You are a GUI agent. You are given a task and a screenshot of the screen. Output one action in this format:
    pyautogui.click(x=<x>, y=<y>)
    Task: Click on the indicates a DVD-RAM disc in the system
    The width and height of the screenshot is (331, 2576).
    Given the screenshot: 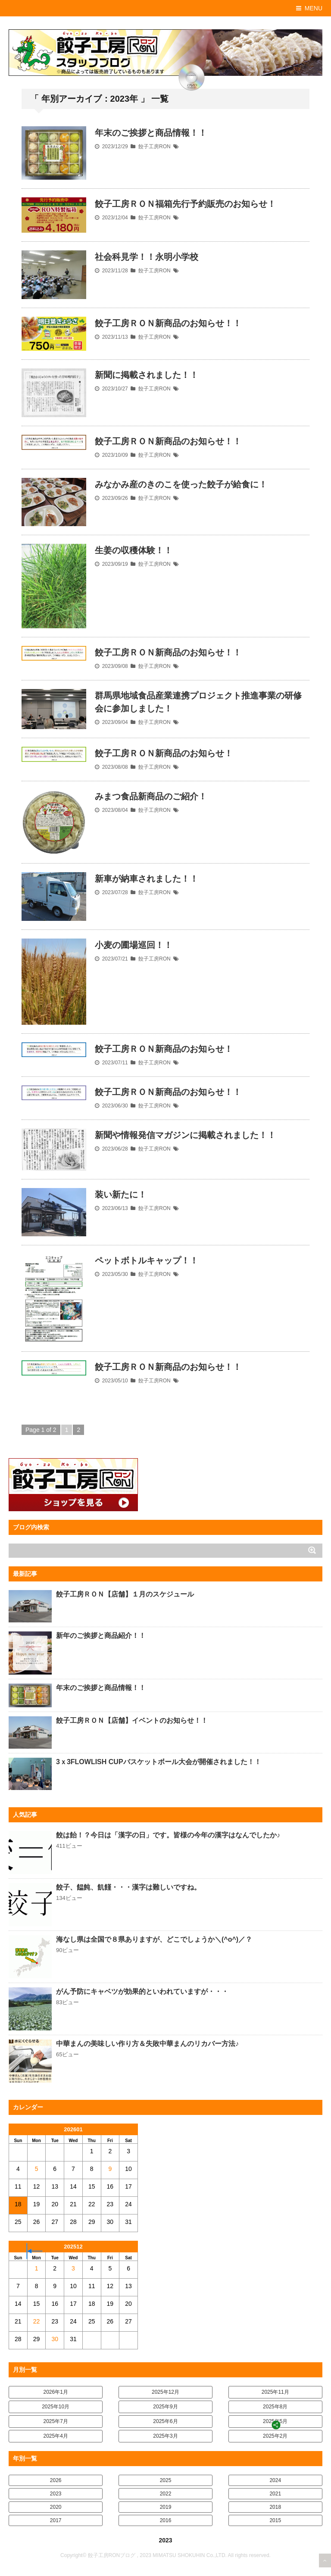 What is the action you would take?
    pyautogui.click(x=191, y=78)
    